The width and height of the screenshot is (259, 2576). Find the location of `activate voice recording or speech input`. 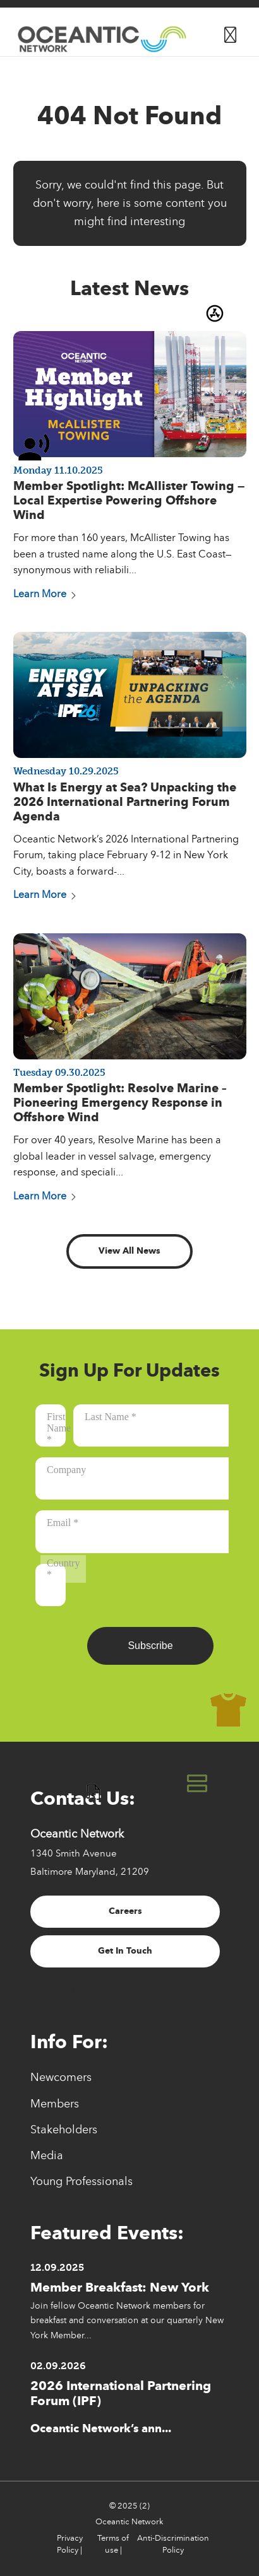

activate voice recording or speech input is located at coordinates (34, 448).